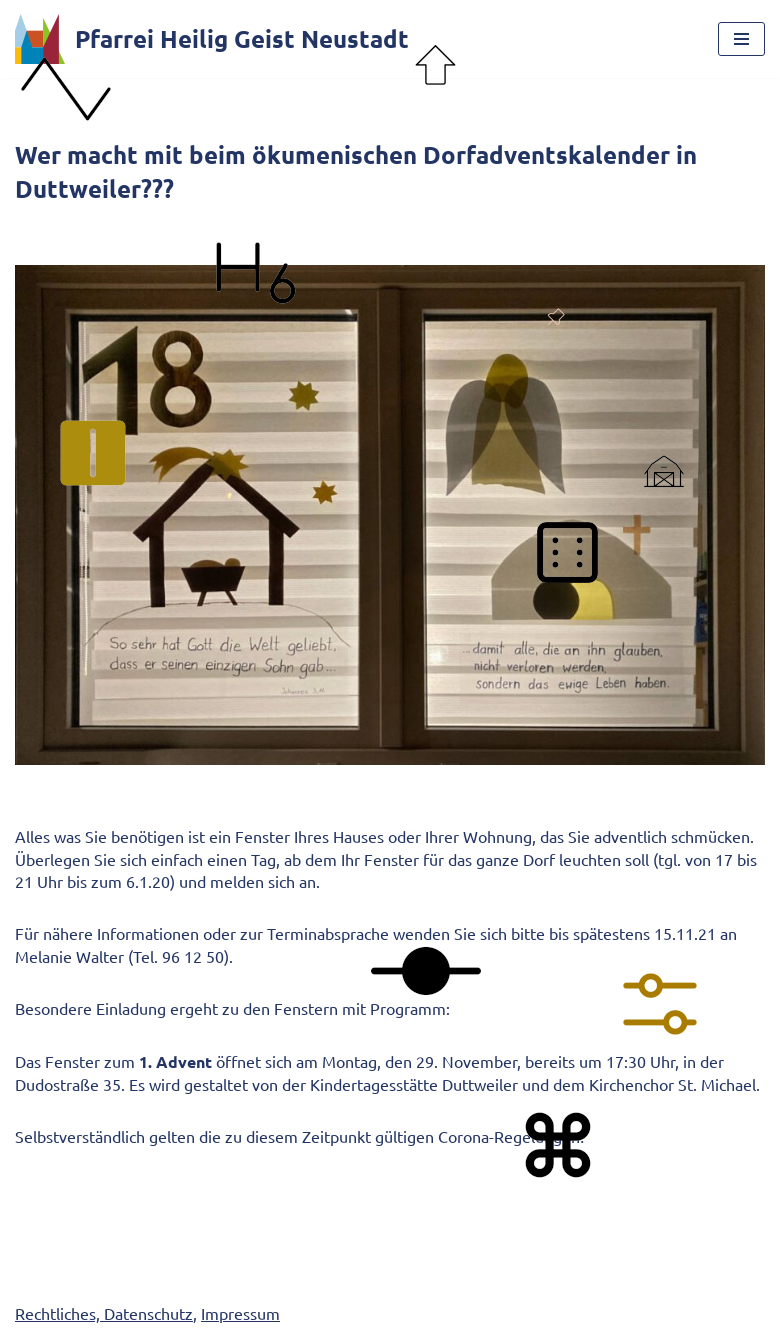 This screenshot has height=1328, width=780. I want to click on pin an item to keep it visible, so click(555, 317).